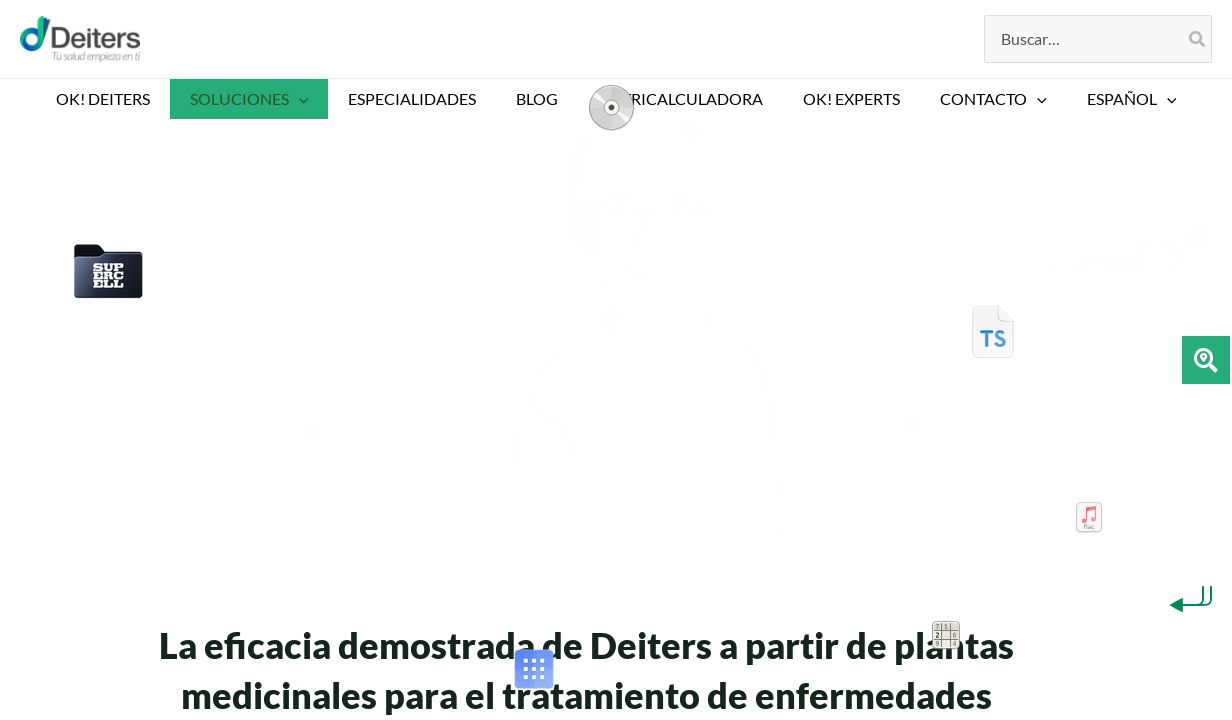  Describe the element at coordinates (611, 107) in the screenshot. I see `indicates a rewritable DVD disc` at that location.